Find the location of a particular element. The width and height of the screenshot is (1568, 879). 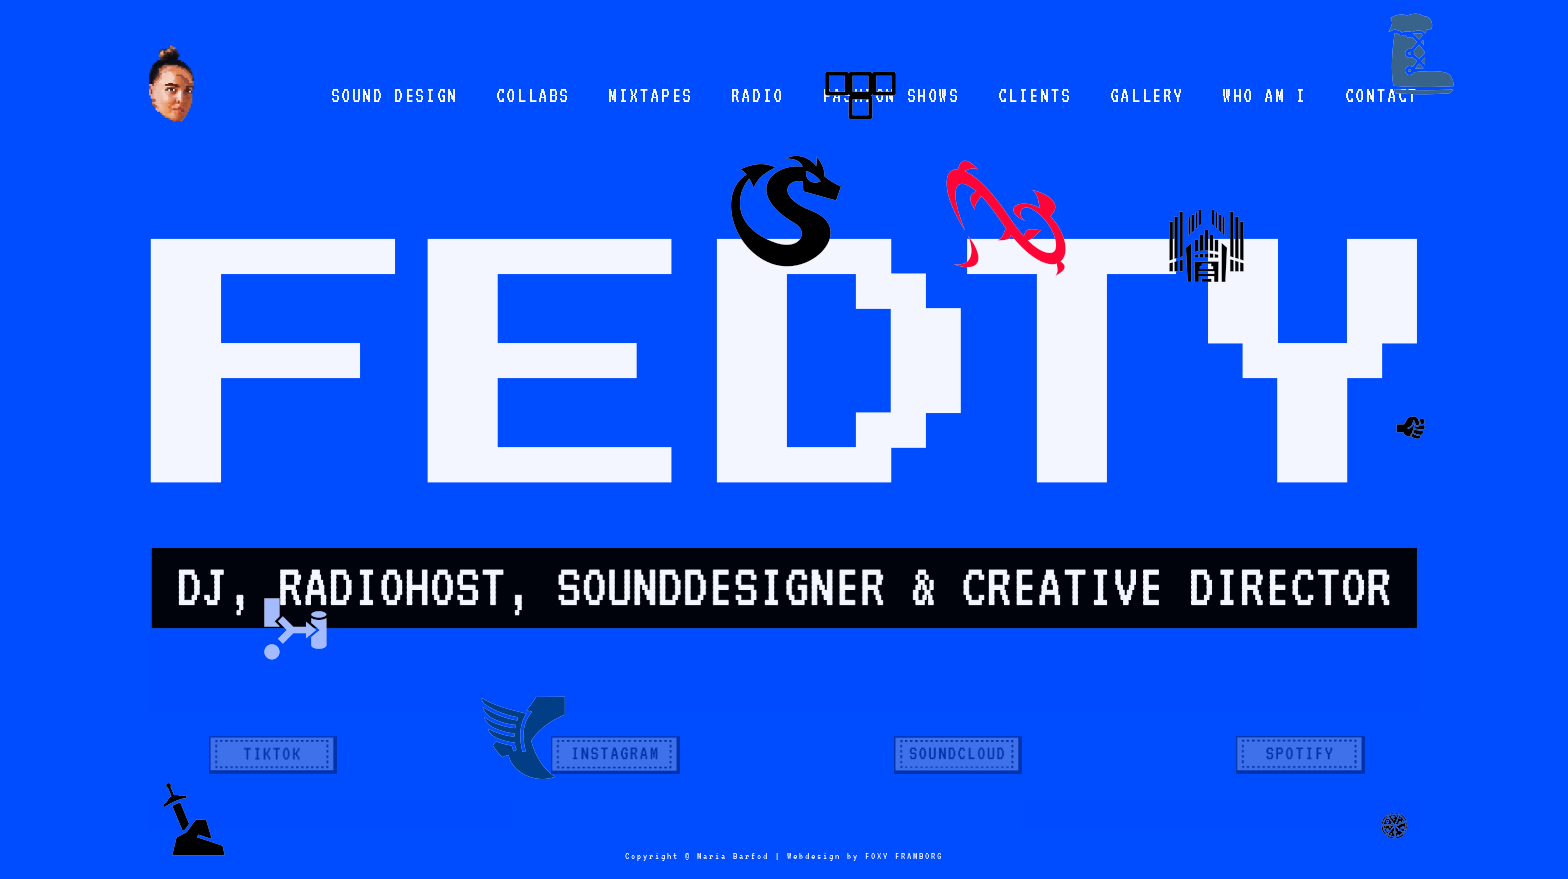

use vine whip ability or attack is located at coordinates (1006, 217).